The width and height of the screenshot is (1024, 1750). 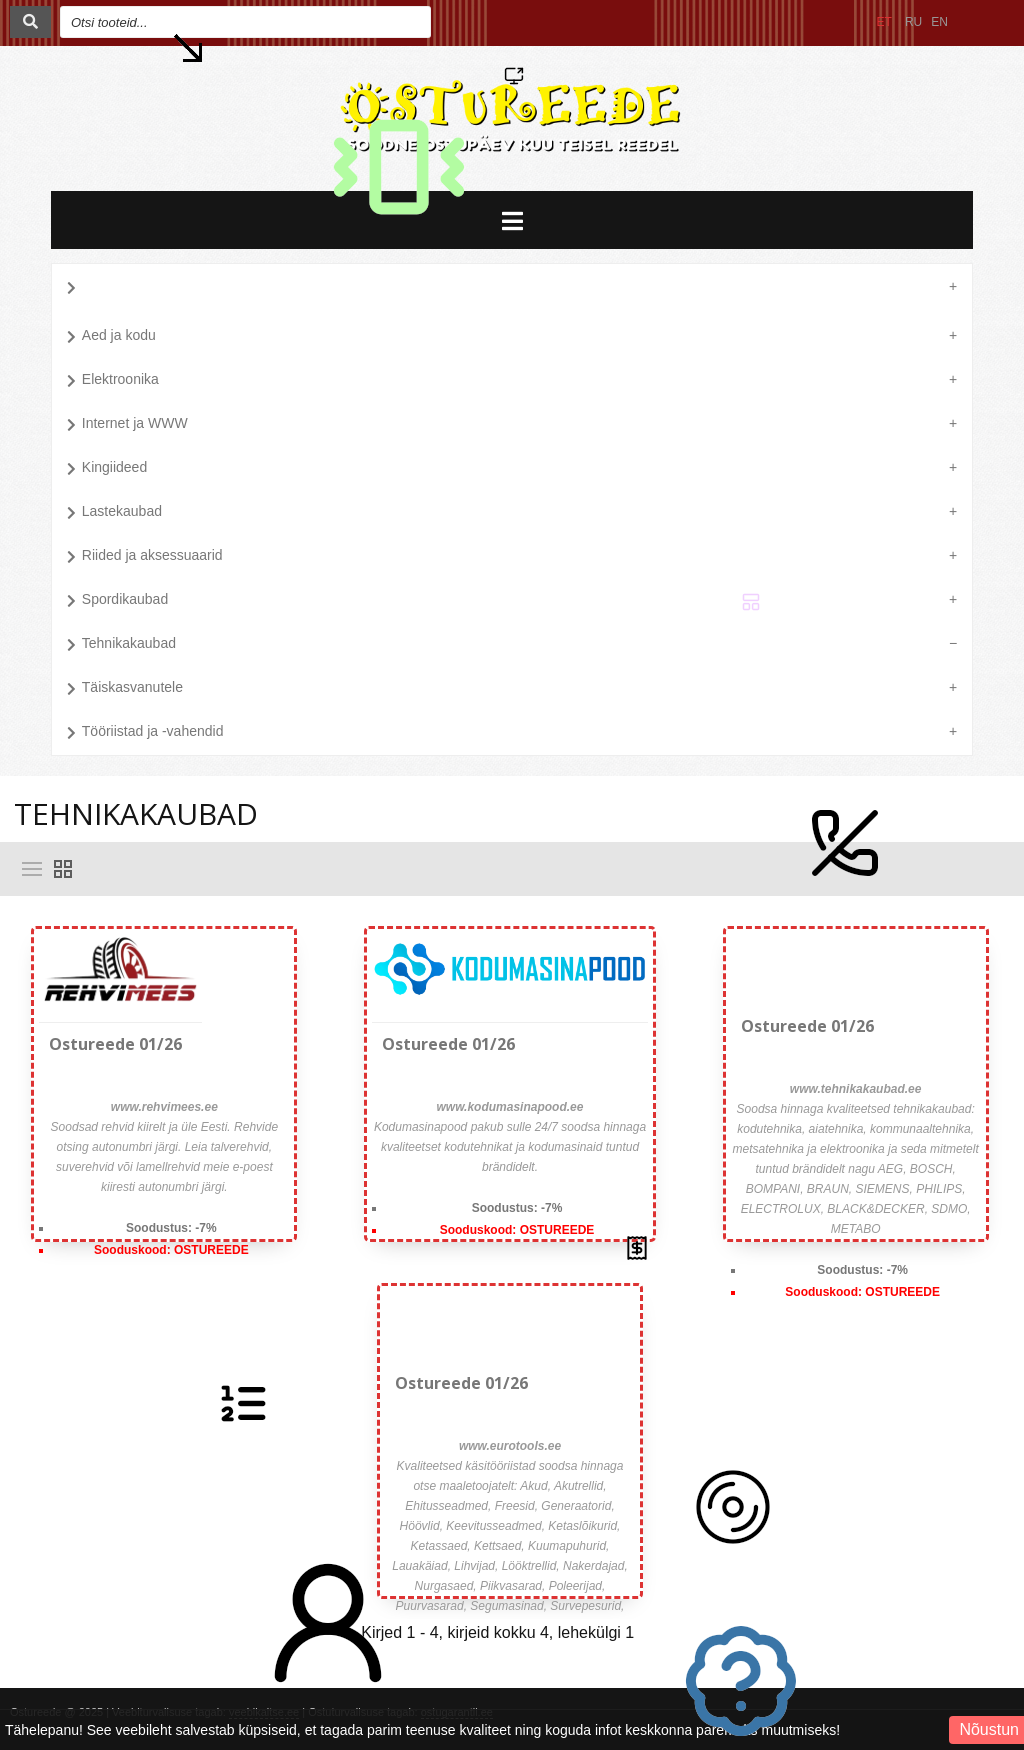 I want to click on toggle phone vibration mode, so click(x=399, y=167).